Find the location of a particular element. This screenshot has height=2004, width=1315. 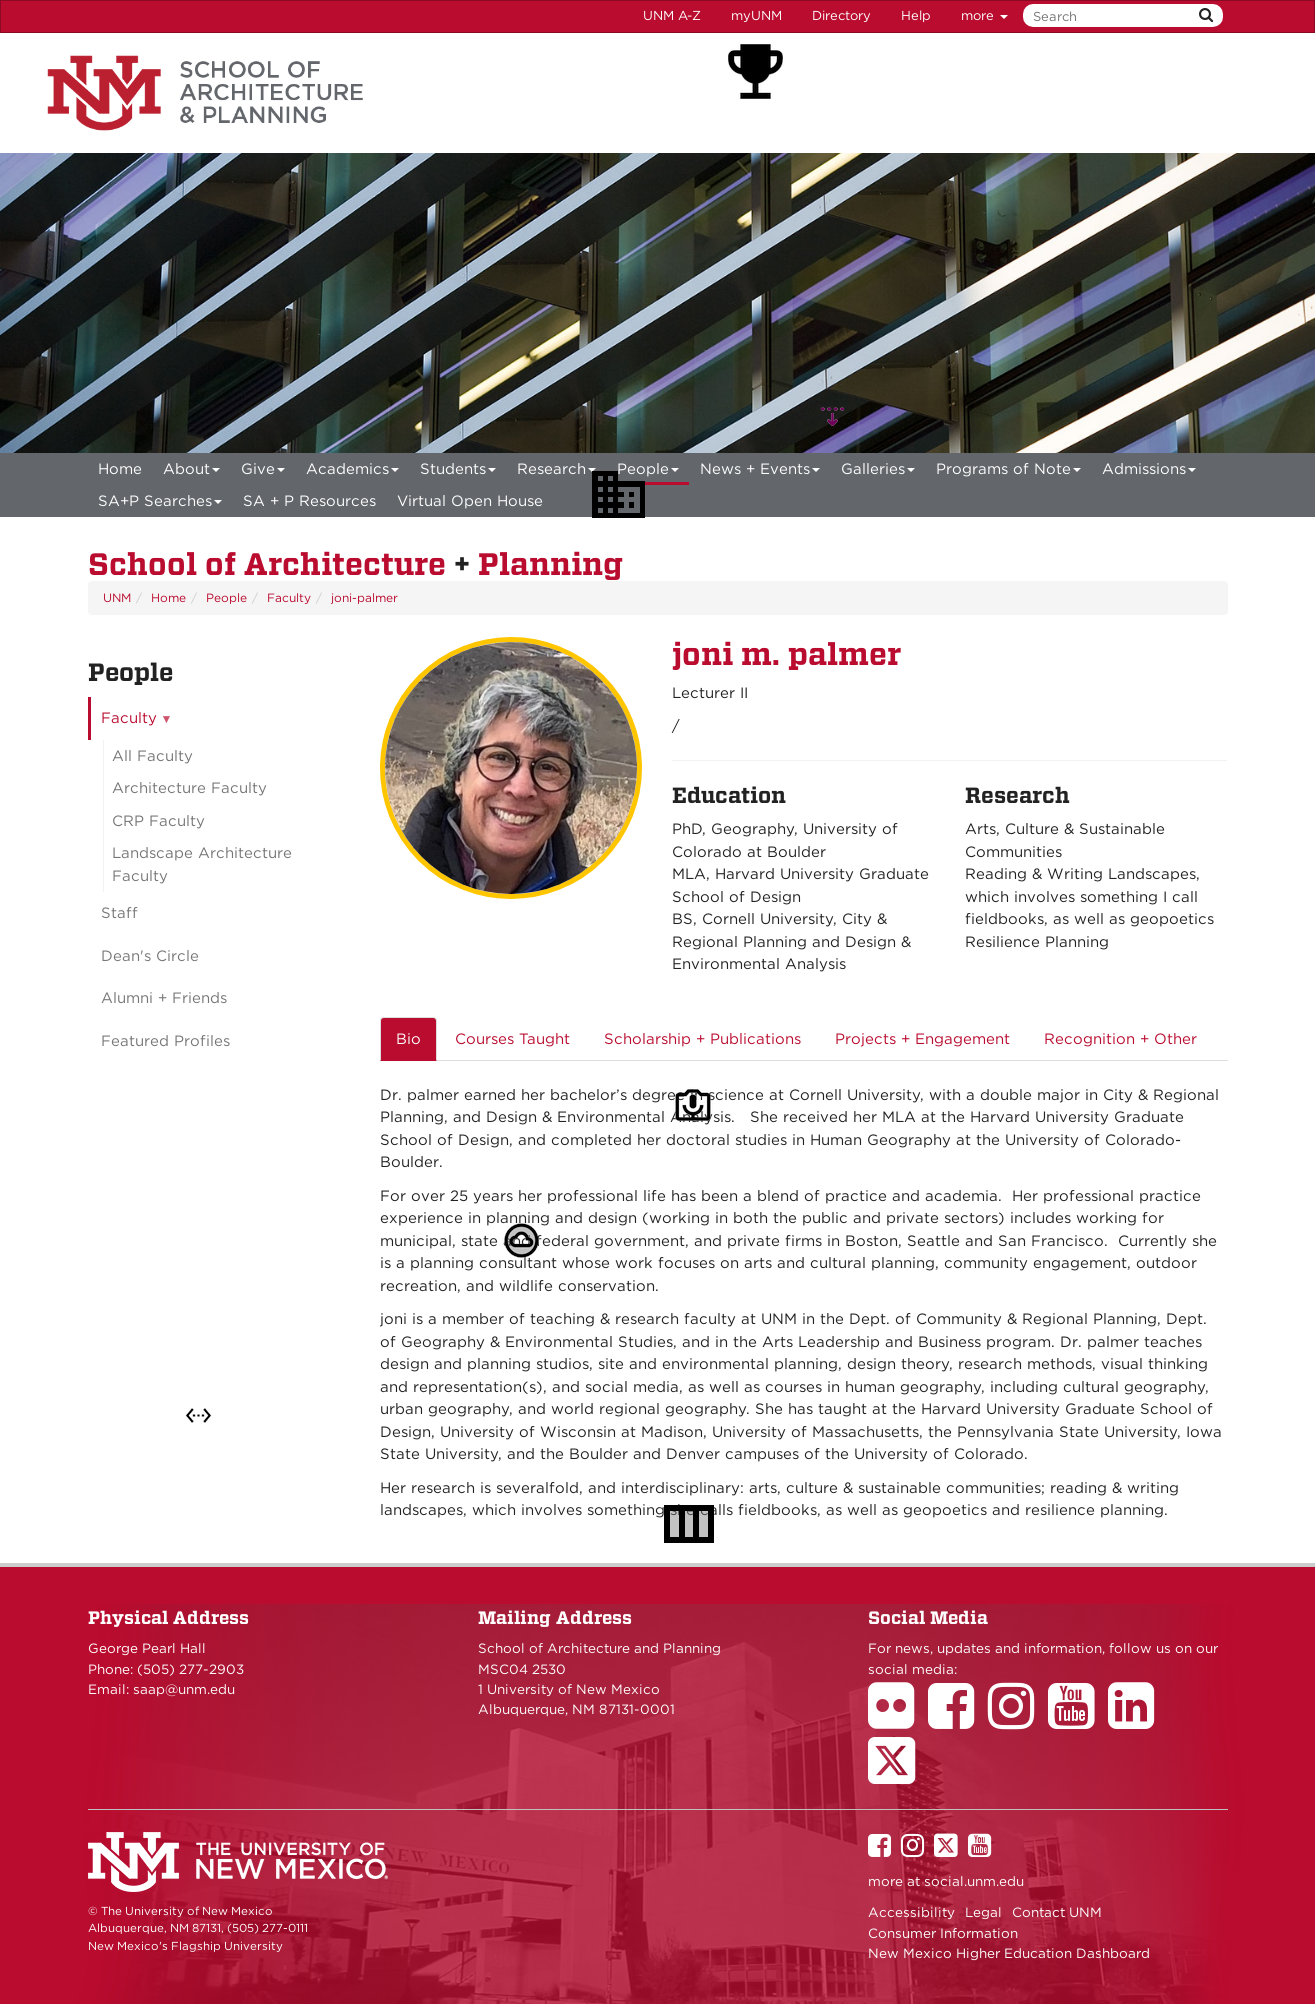

expand collapsed content below is located at coordinates (832, 415).